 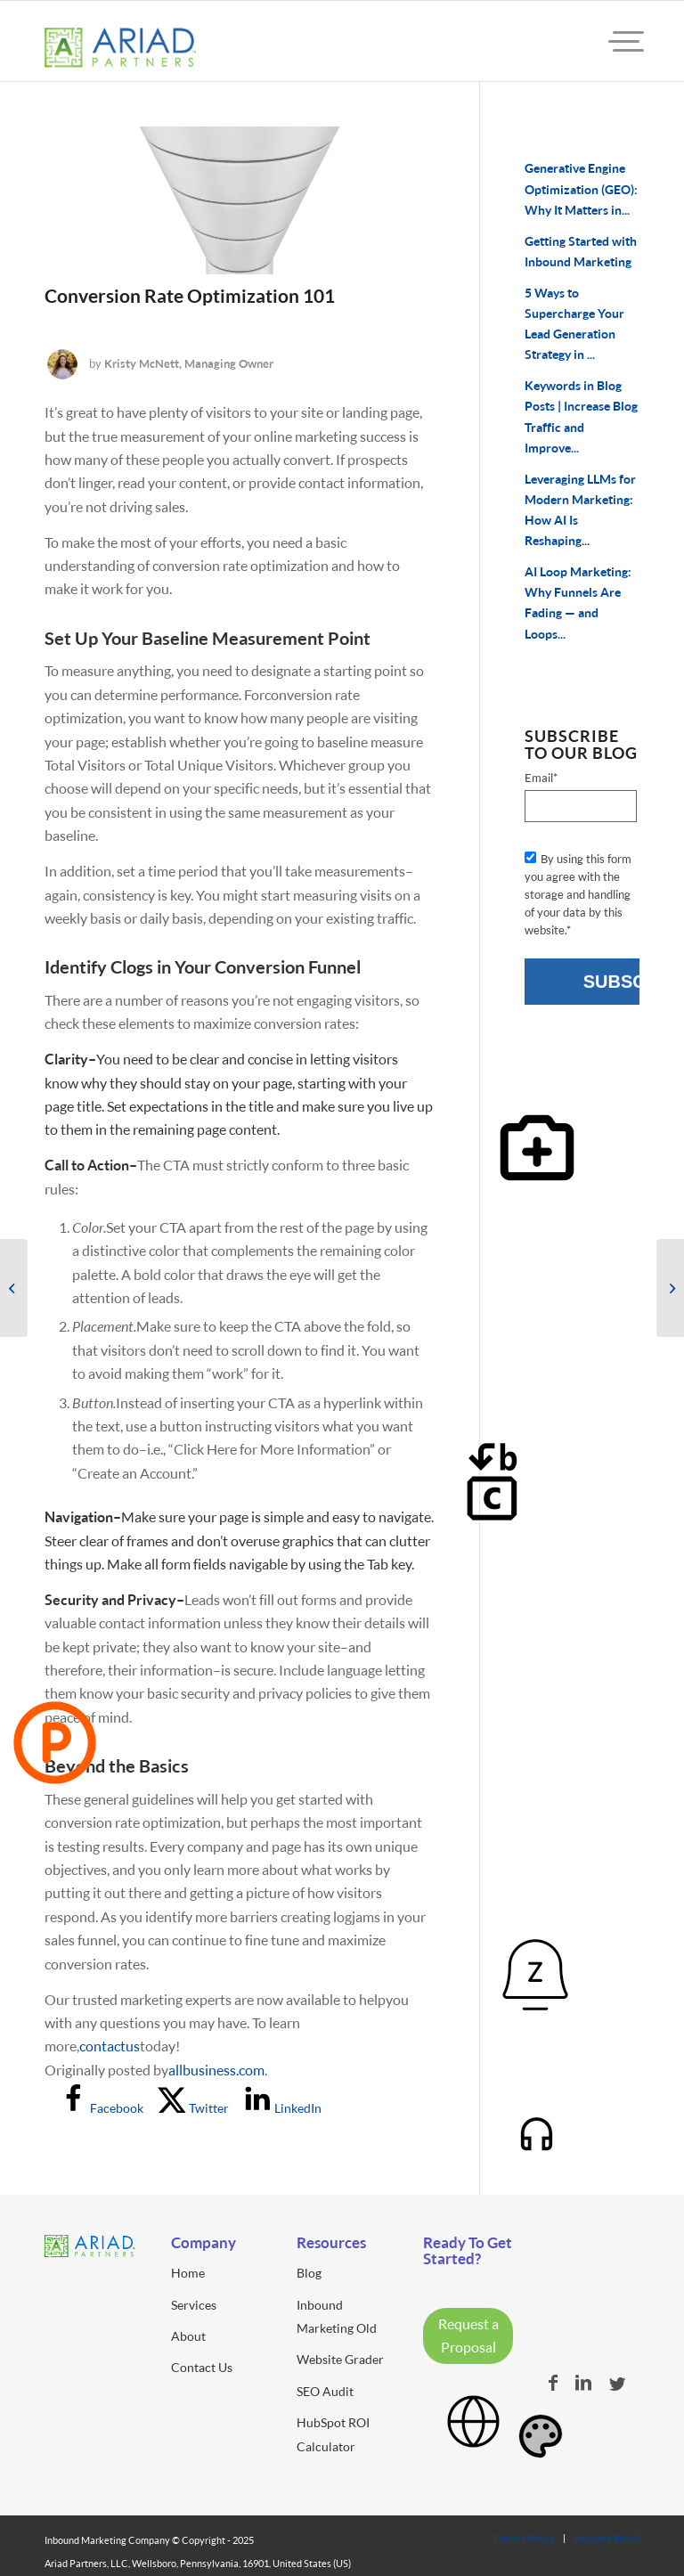 What do you see at coordinates (494, 1481) in the screenshot?
I see `replace selected text or content` at bounding box center [494, 1481].